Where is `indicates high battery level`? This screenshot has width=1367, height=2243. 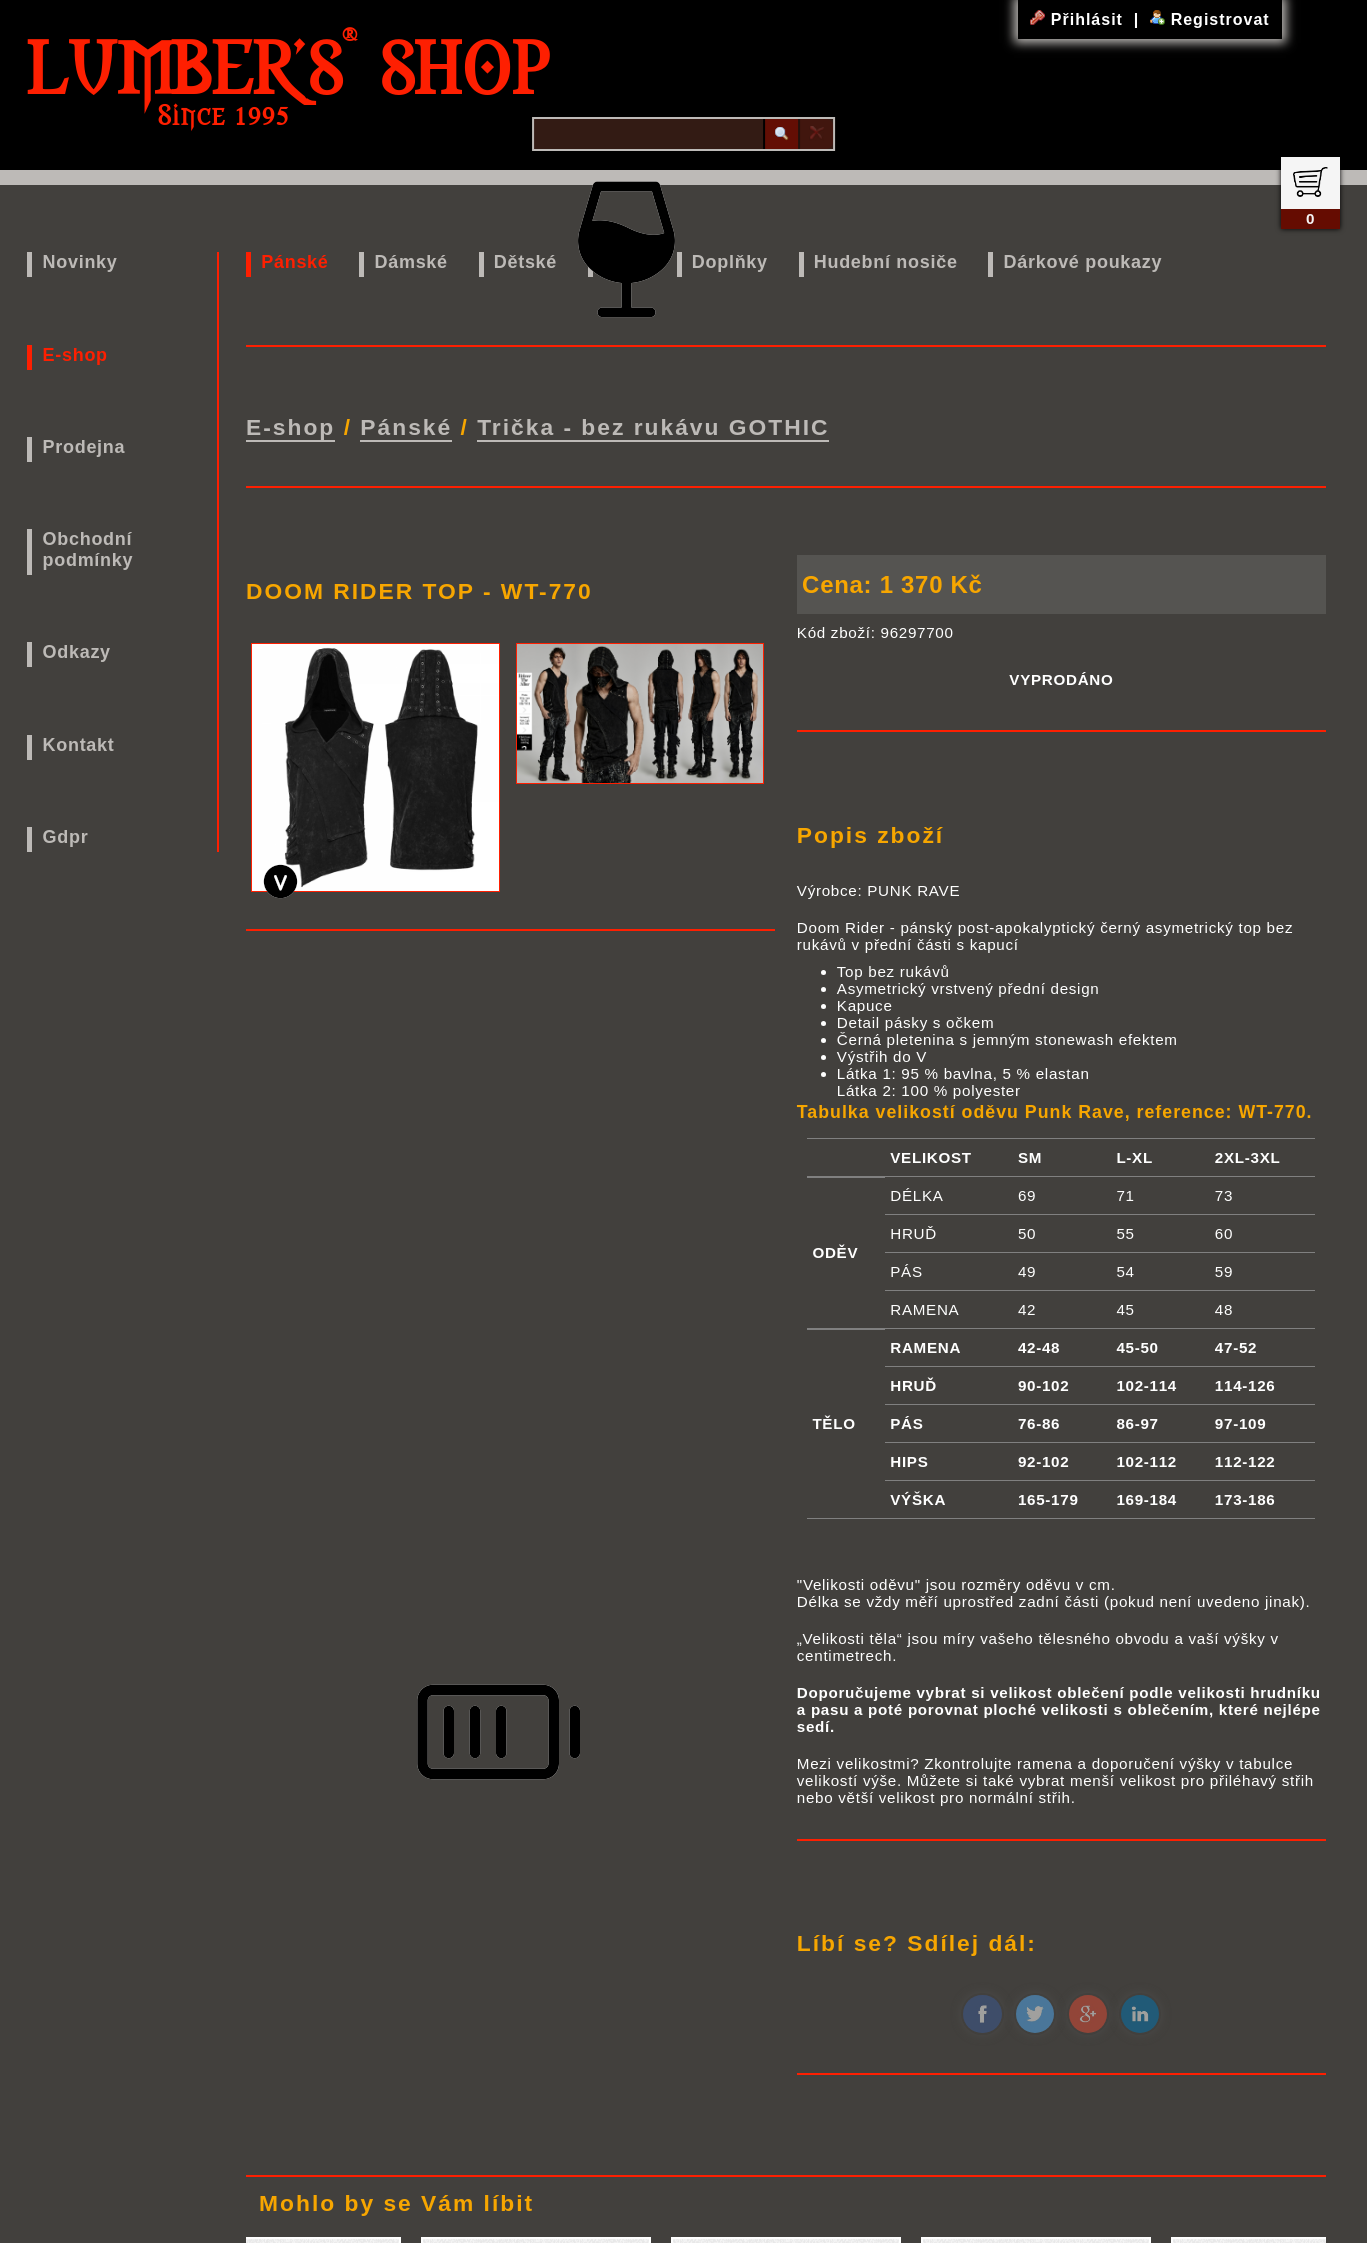
indicates high battery level is located at coordinates (496, 1732).